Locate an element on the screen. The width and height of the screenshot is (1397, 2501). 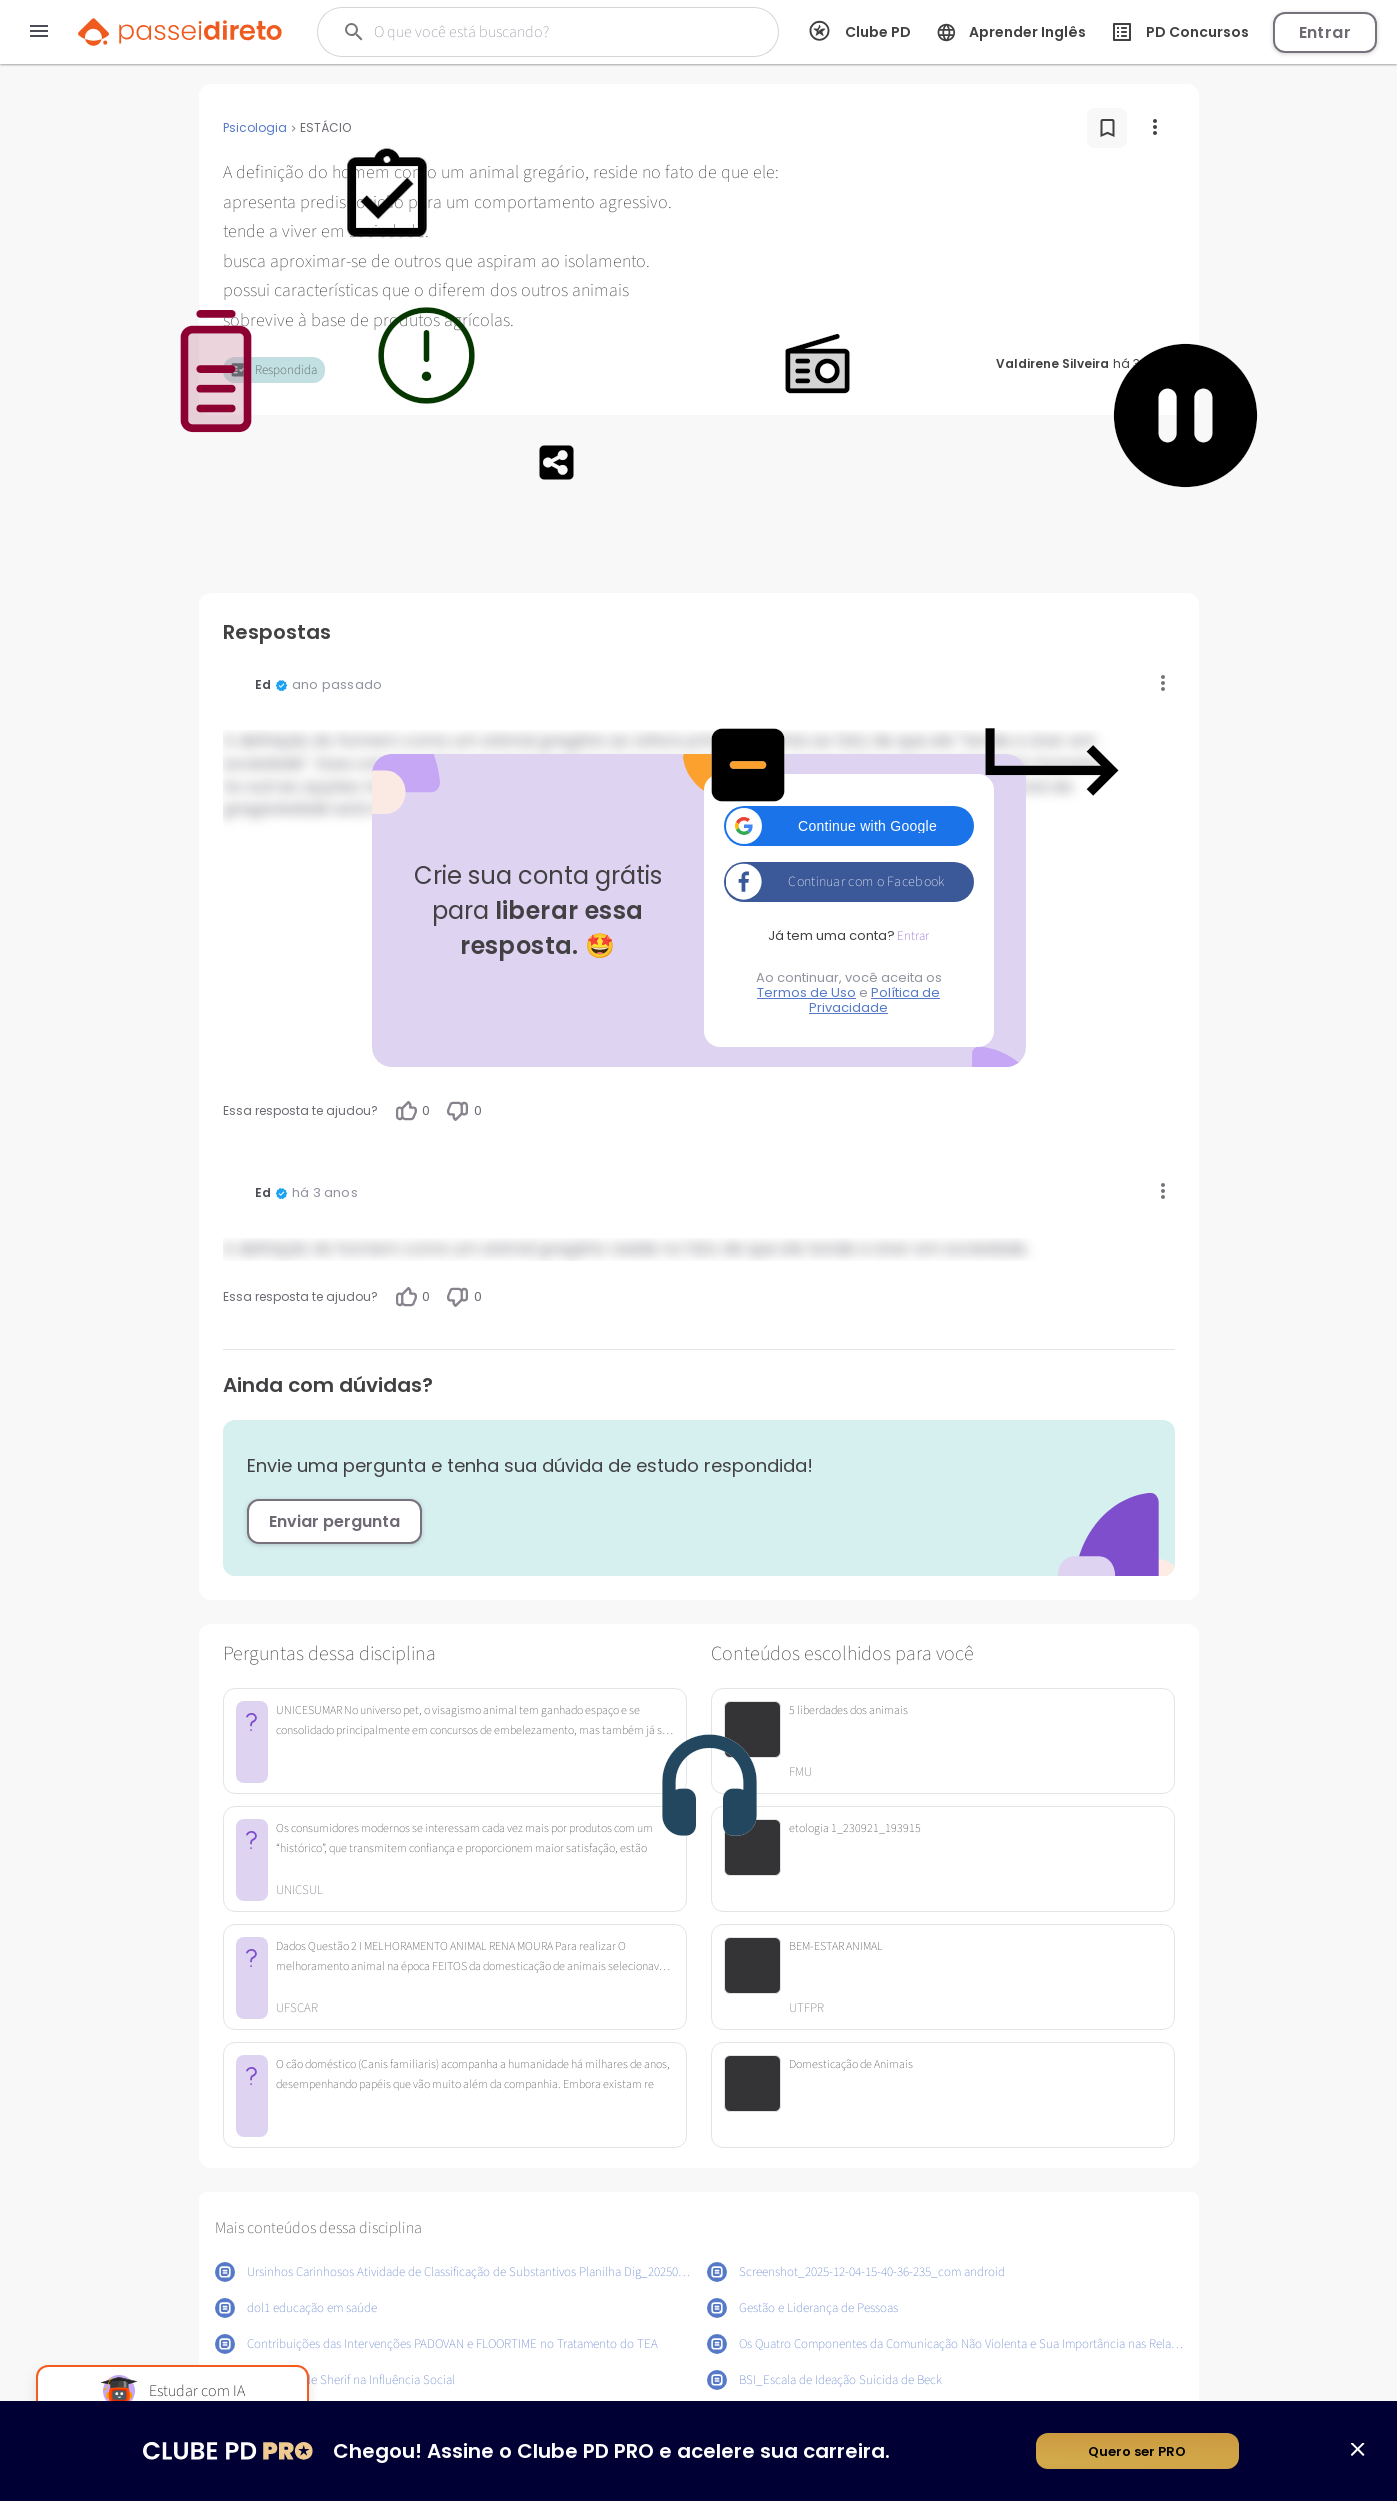
indicates high battery level is located at coordinates (216, 373).